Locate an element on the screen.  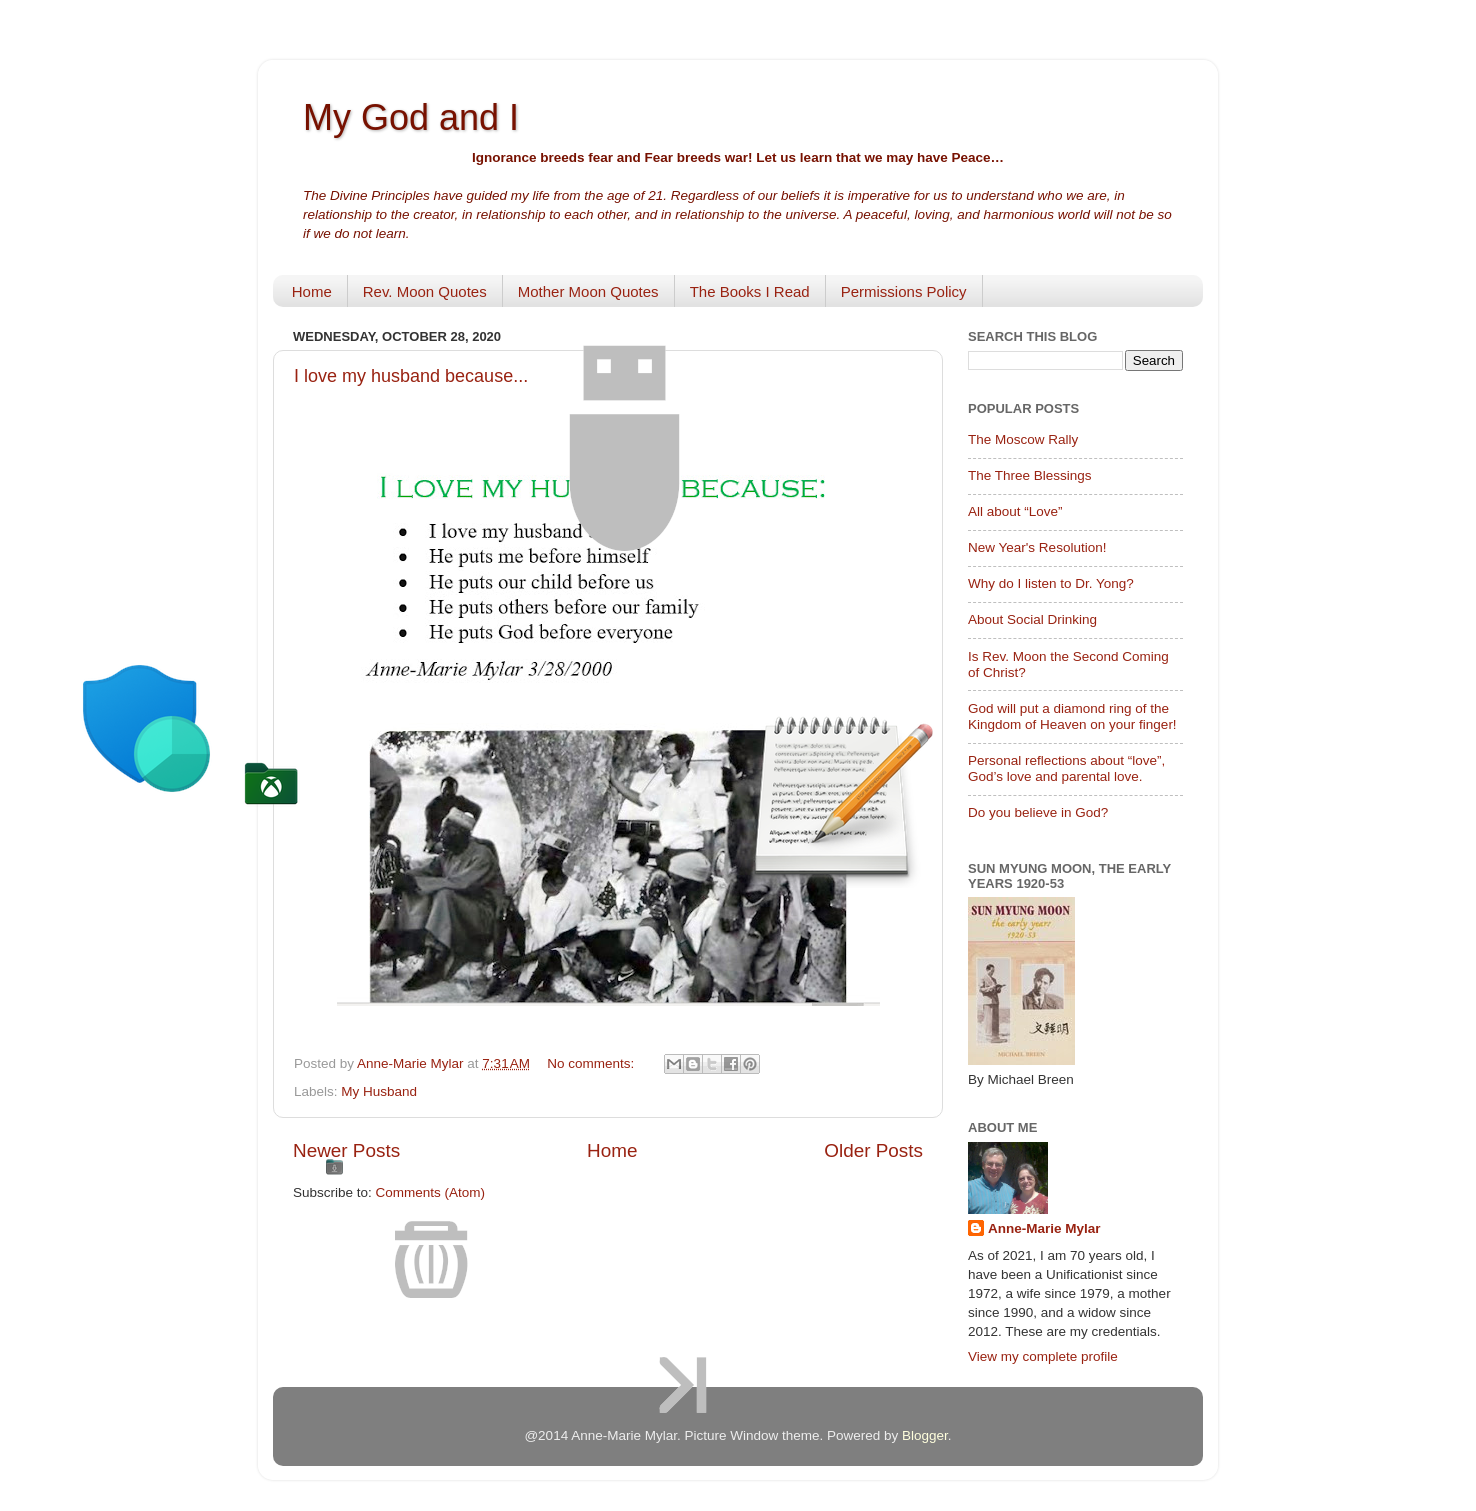
open folder containing Xbox games or apps is located at coordinates (271, 785).